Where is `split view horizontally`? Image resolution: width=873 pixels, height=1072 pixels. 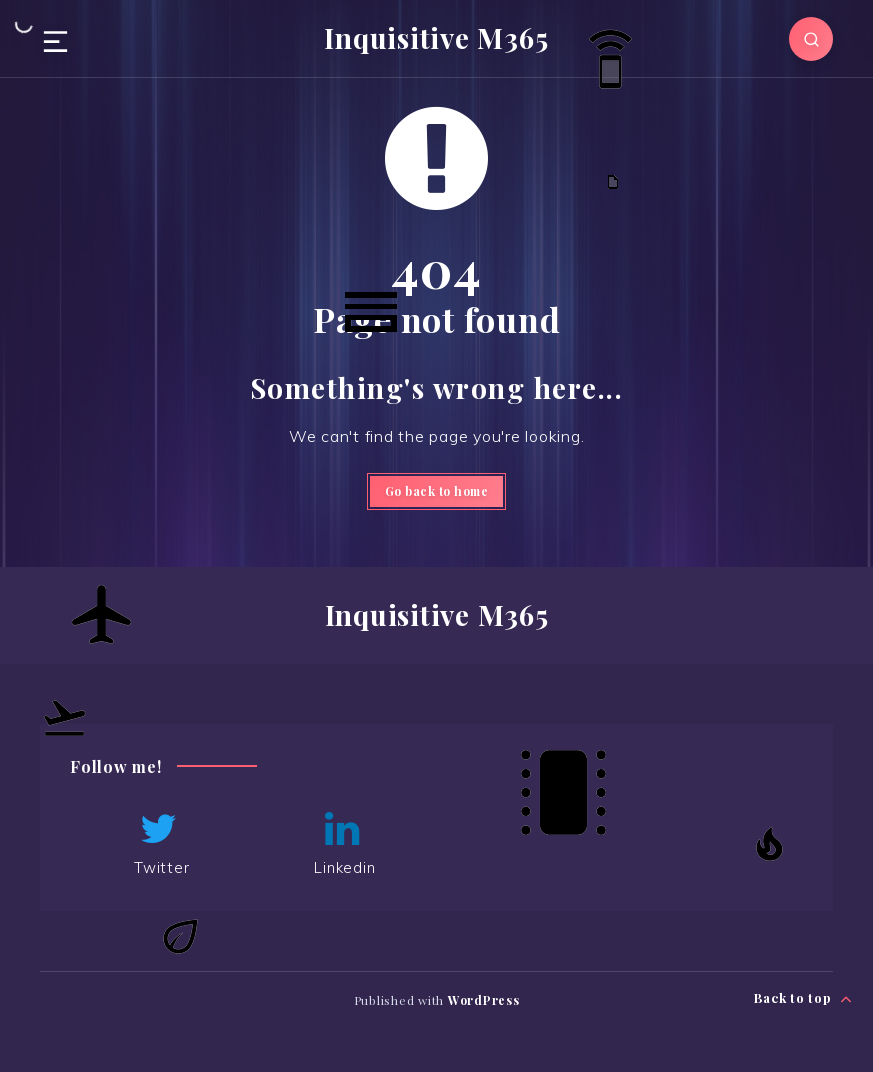
split view horizontally is located at coordinates (371, 312).